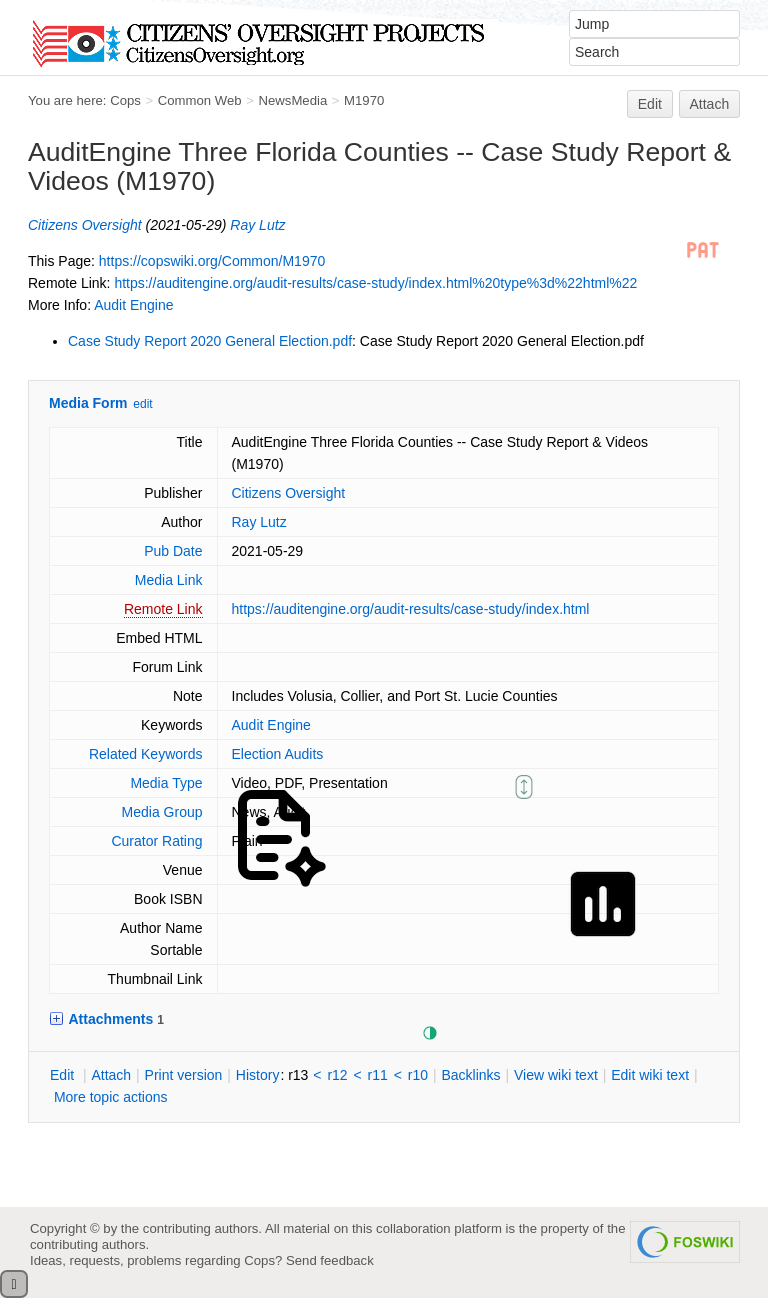  I want to click on indicates an HTTP PATCH request method, so click(703, 250).